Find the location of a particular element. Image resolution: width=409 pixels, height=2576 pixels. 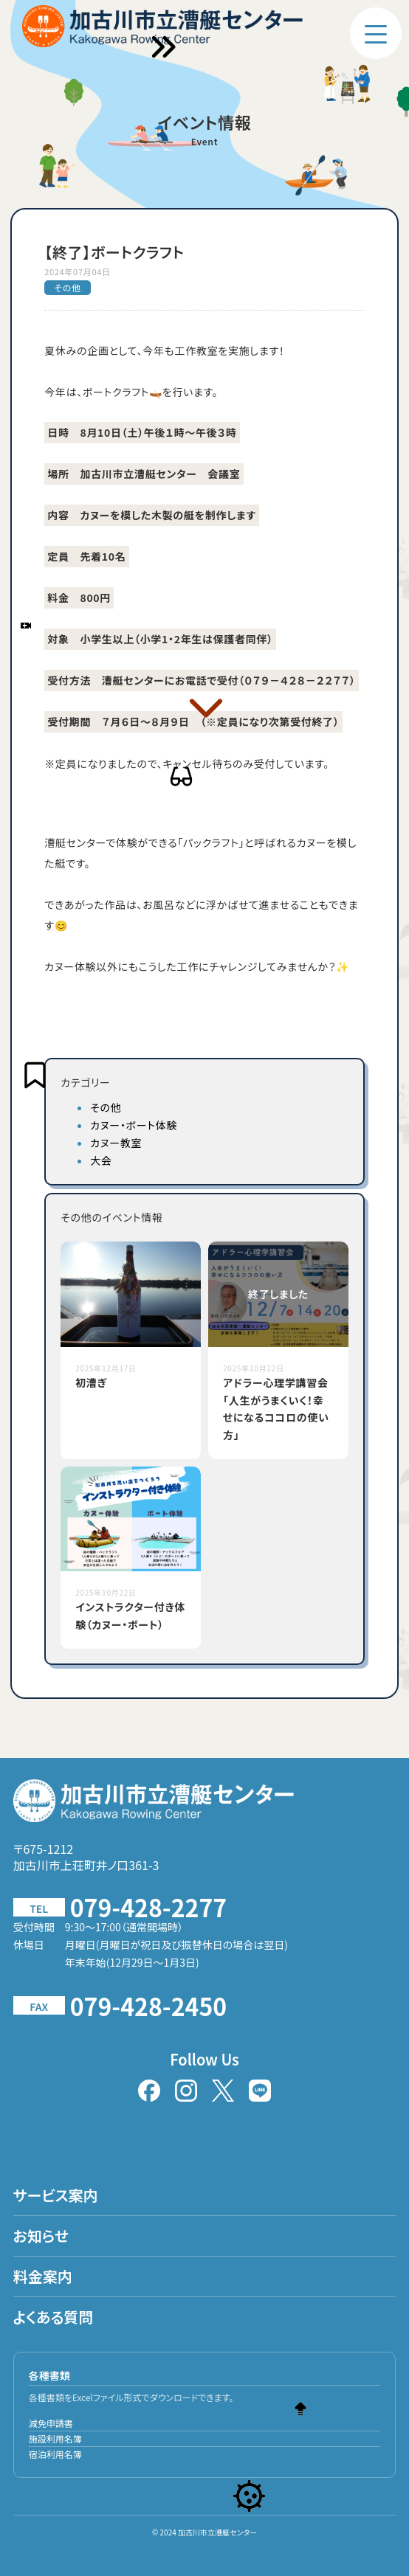

skip forward or advance to next item is located at coordinates (162, 46).